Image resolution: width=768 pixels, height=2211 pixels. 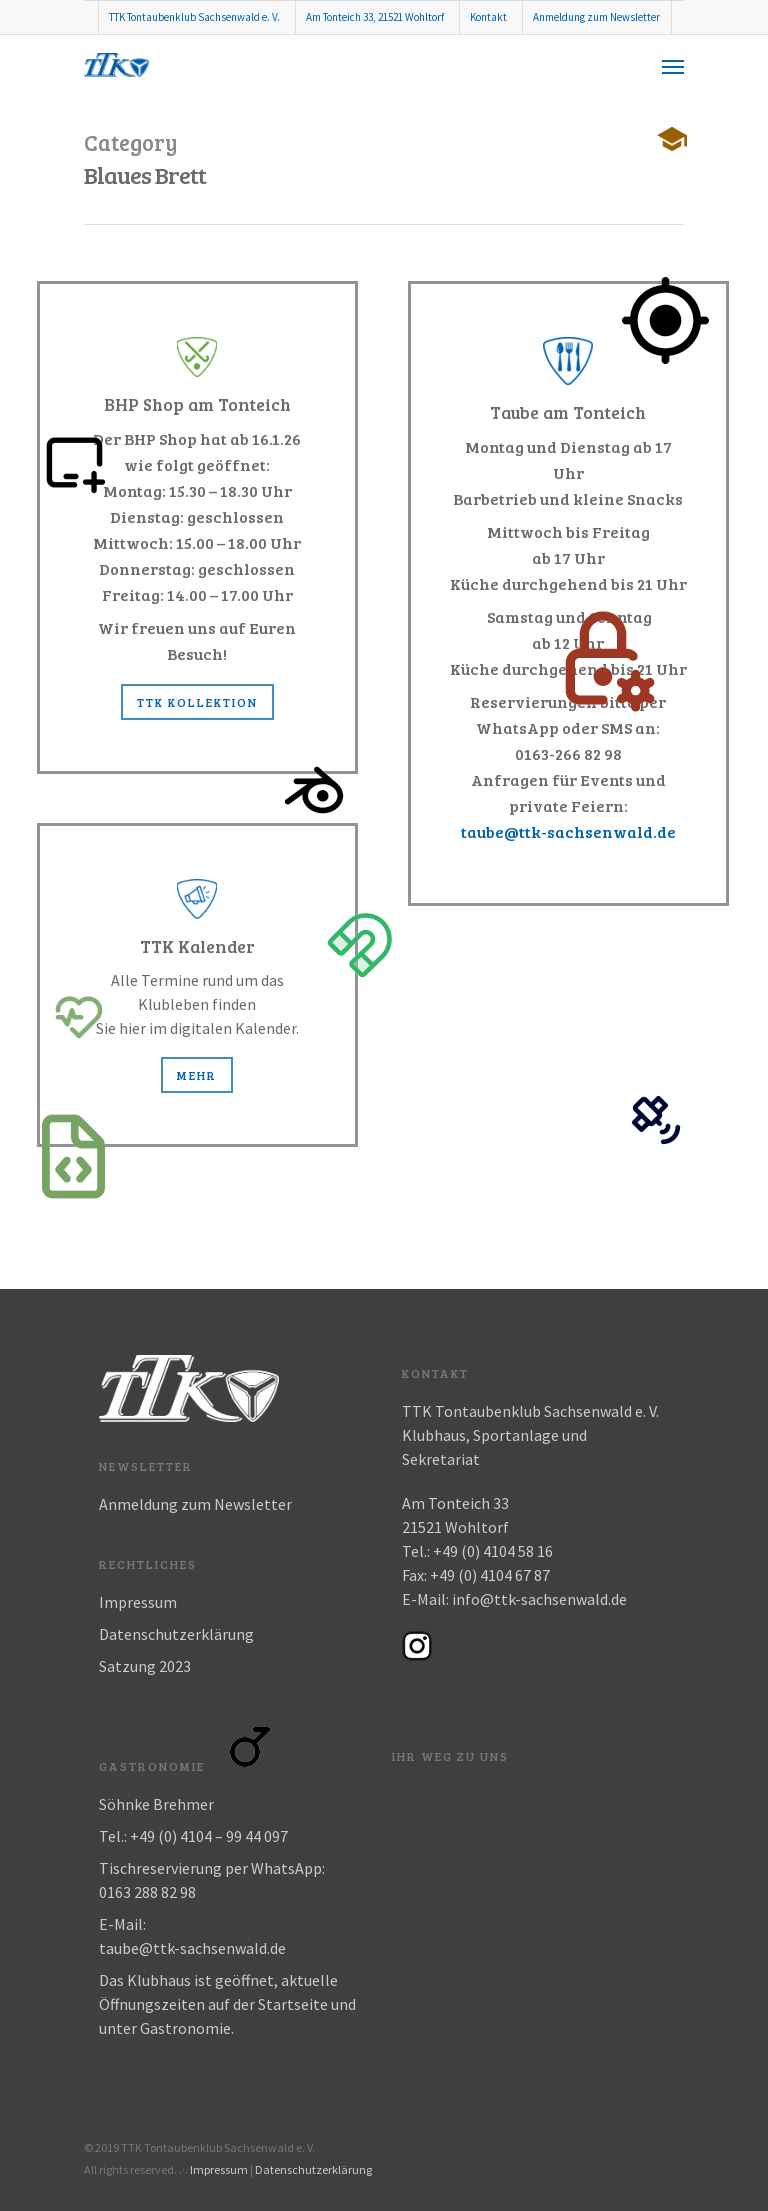 I want to click on open blender 3d modeling software, so click(x=314, y=790).